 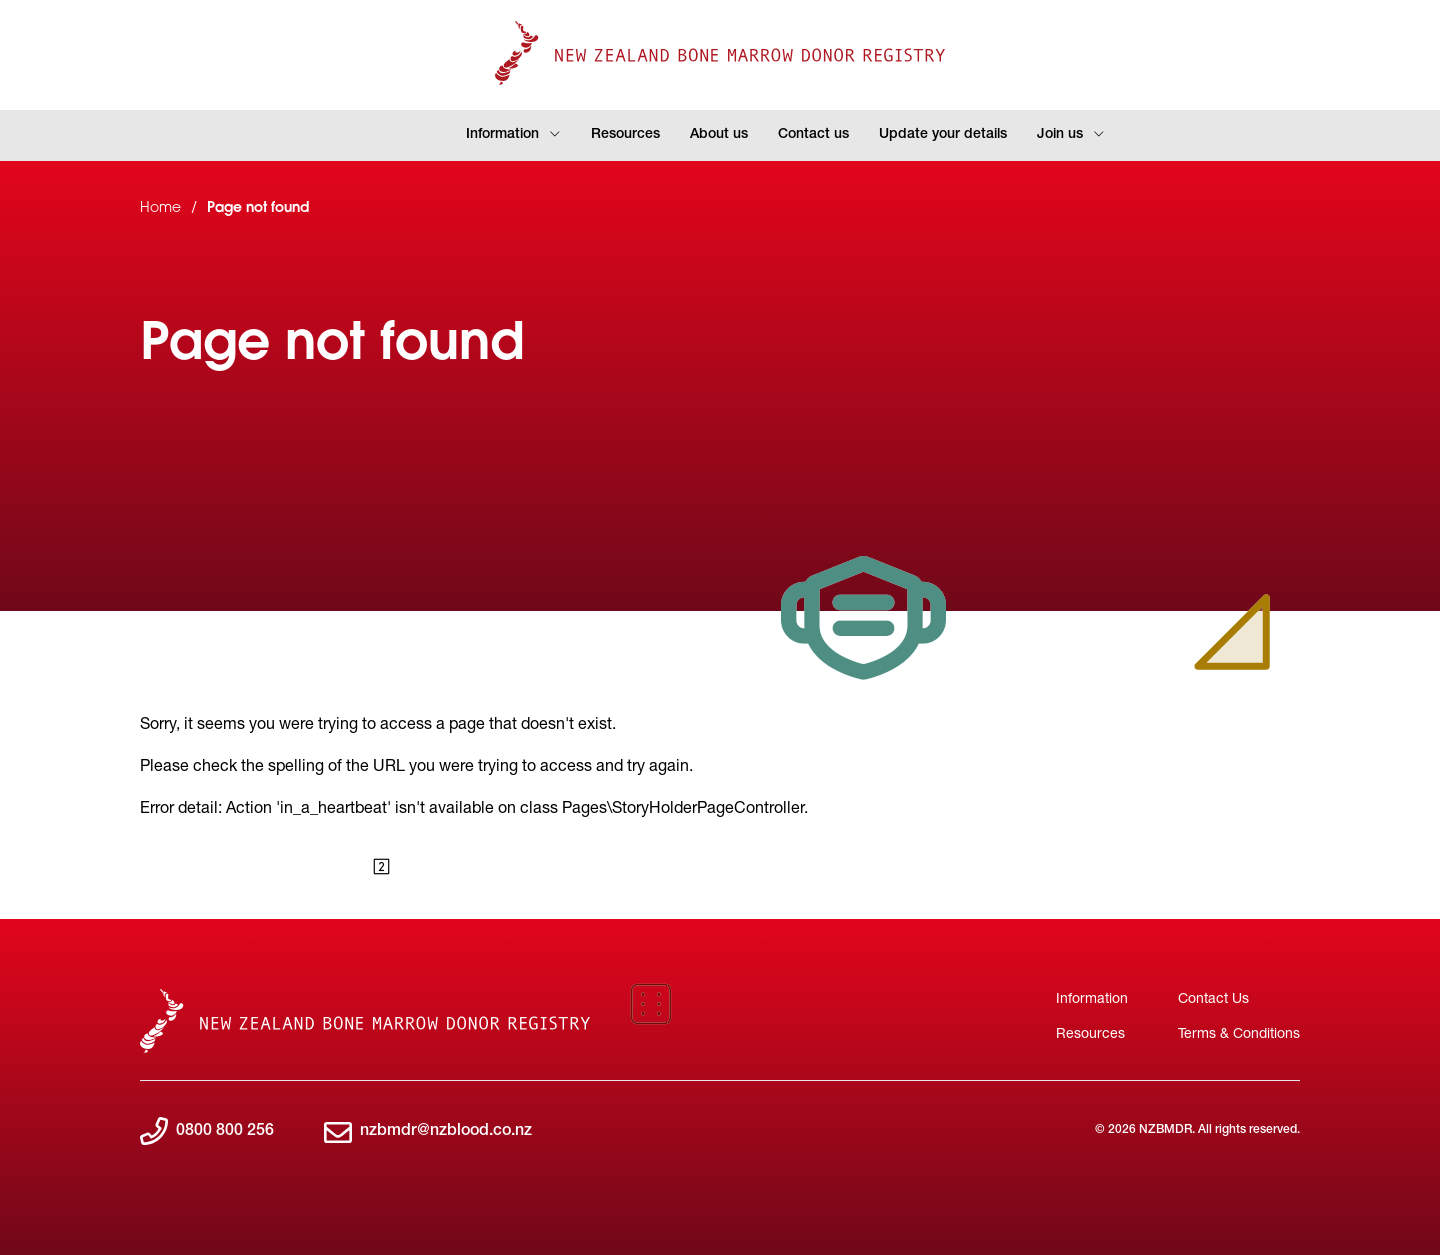 What do you see at coordinates (1237, 637) in the screenshot?
I see `adjust notch or display cutout settings` at bounding box center [1237, 637].